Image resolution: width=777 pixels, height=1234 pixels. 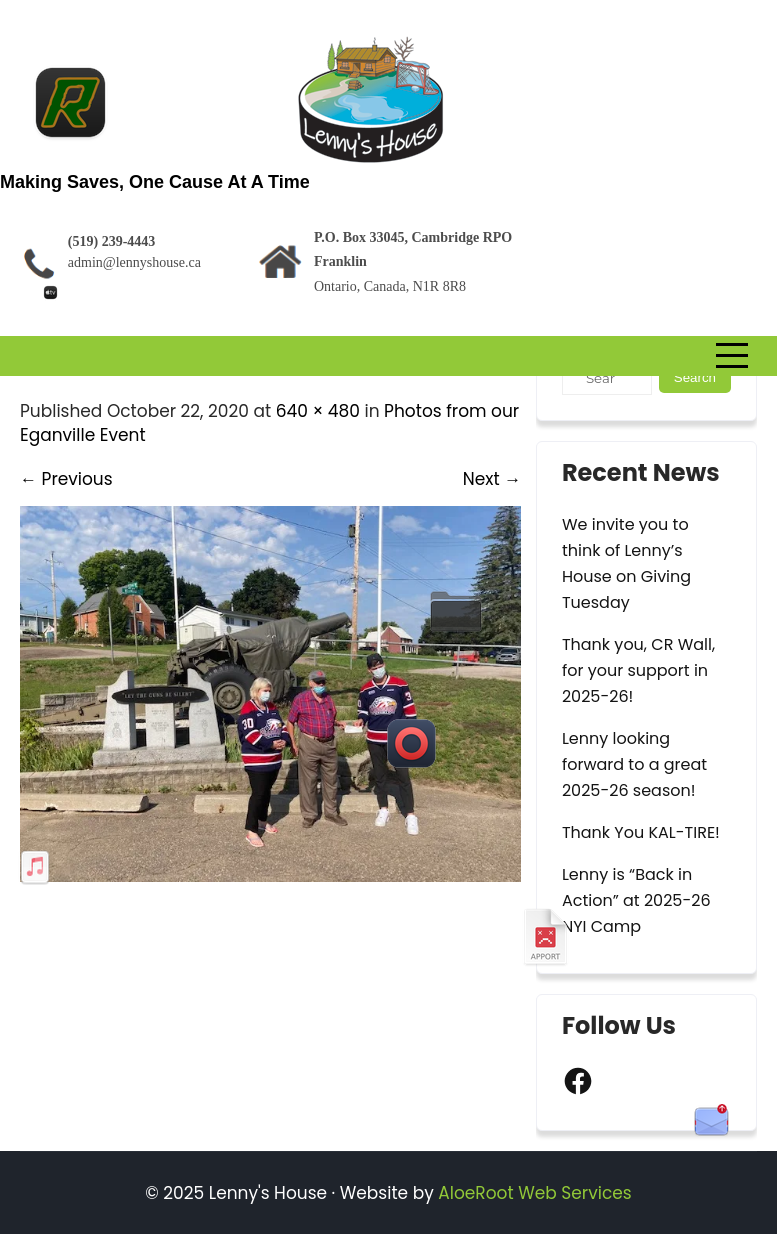 What do you see at coordinates (545, 937) in the screenshot?
I see `apport crash report file` at bounding box center [545, 937].